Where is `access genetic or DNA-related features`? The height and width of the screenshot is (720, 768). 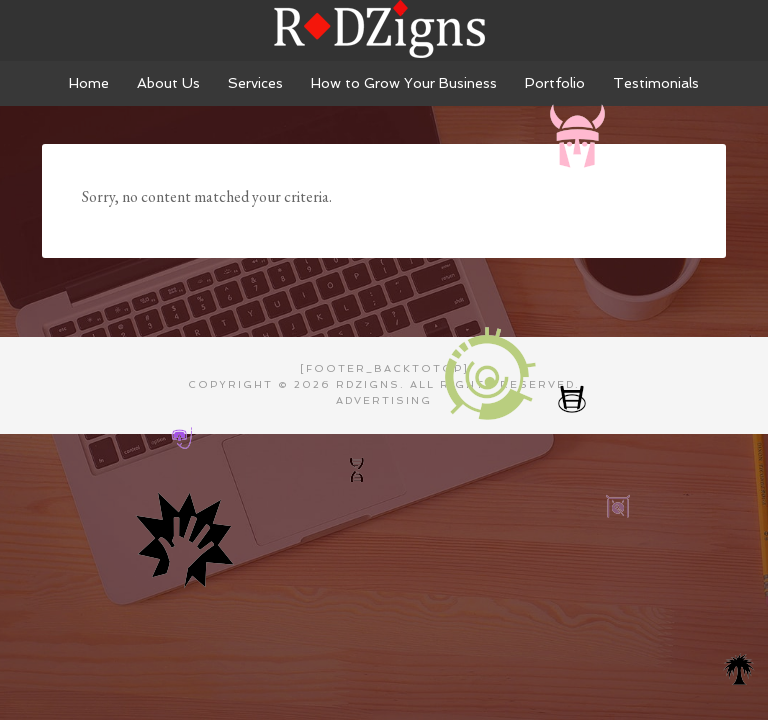 access genetic or DNA-related features is located at coordinates (357, 470).